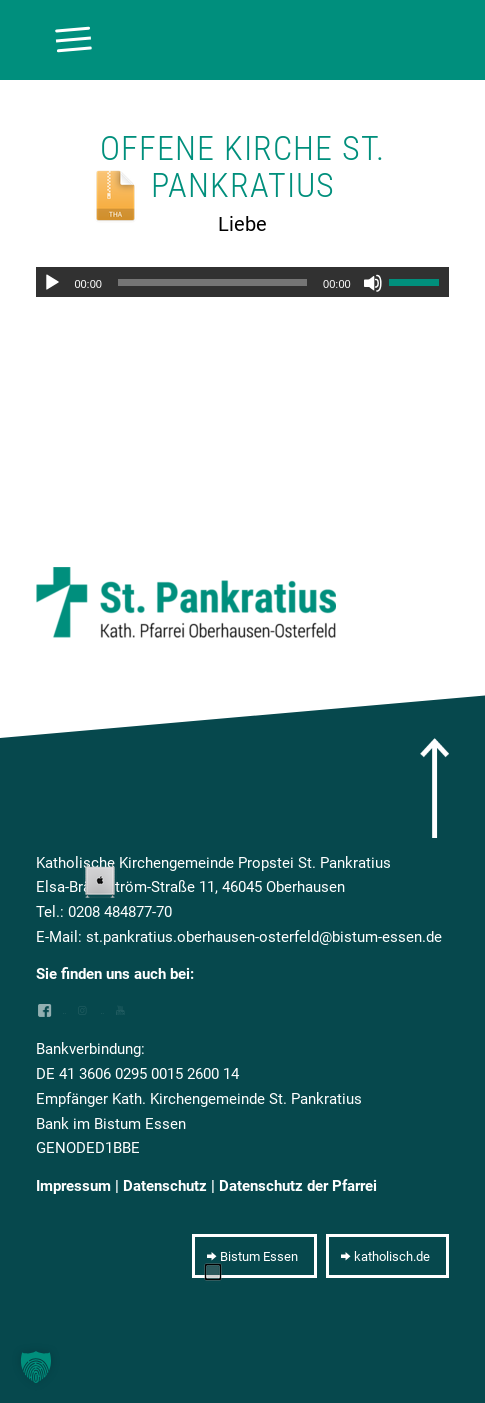 The image size is (485, 1403). Describe the element at coordinates (100, 881) in the screenshot. I see `mac pro desktop computer` at that location.